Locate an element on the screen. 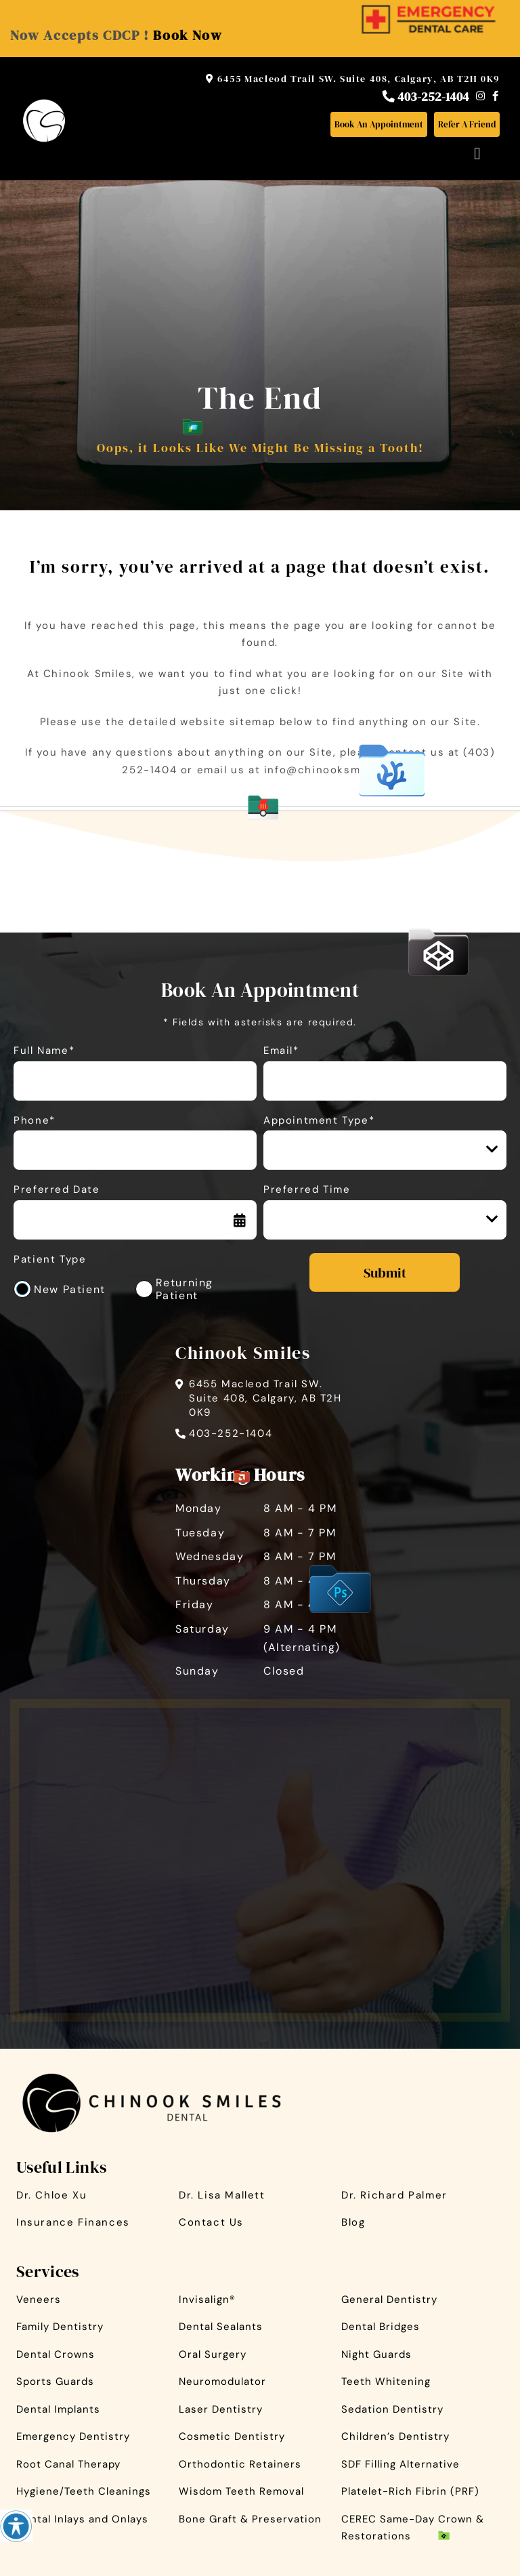 The height and width of the screenshot is (2576, 520). folder containing VSCodium projects or files is located at coordinates (391, 772).